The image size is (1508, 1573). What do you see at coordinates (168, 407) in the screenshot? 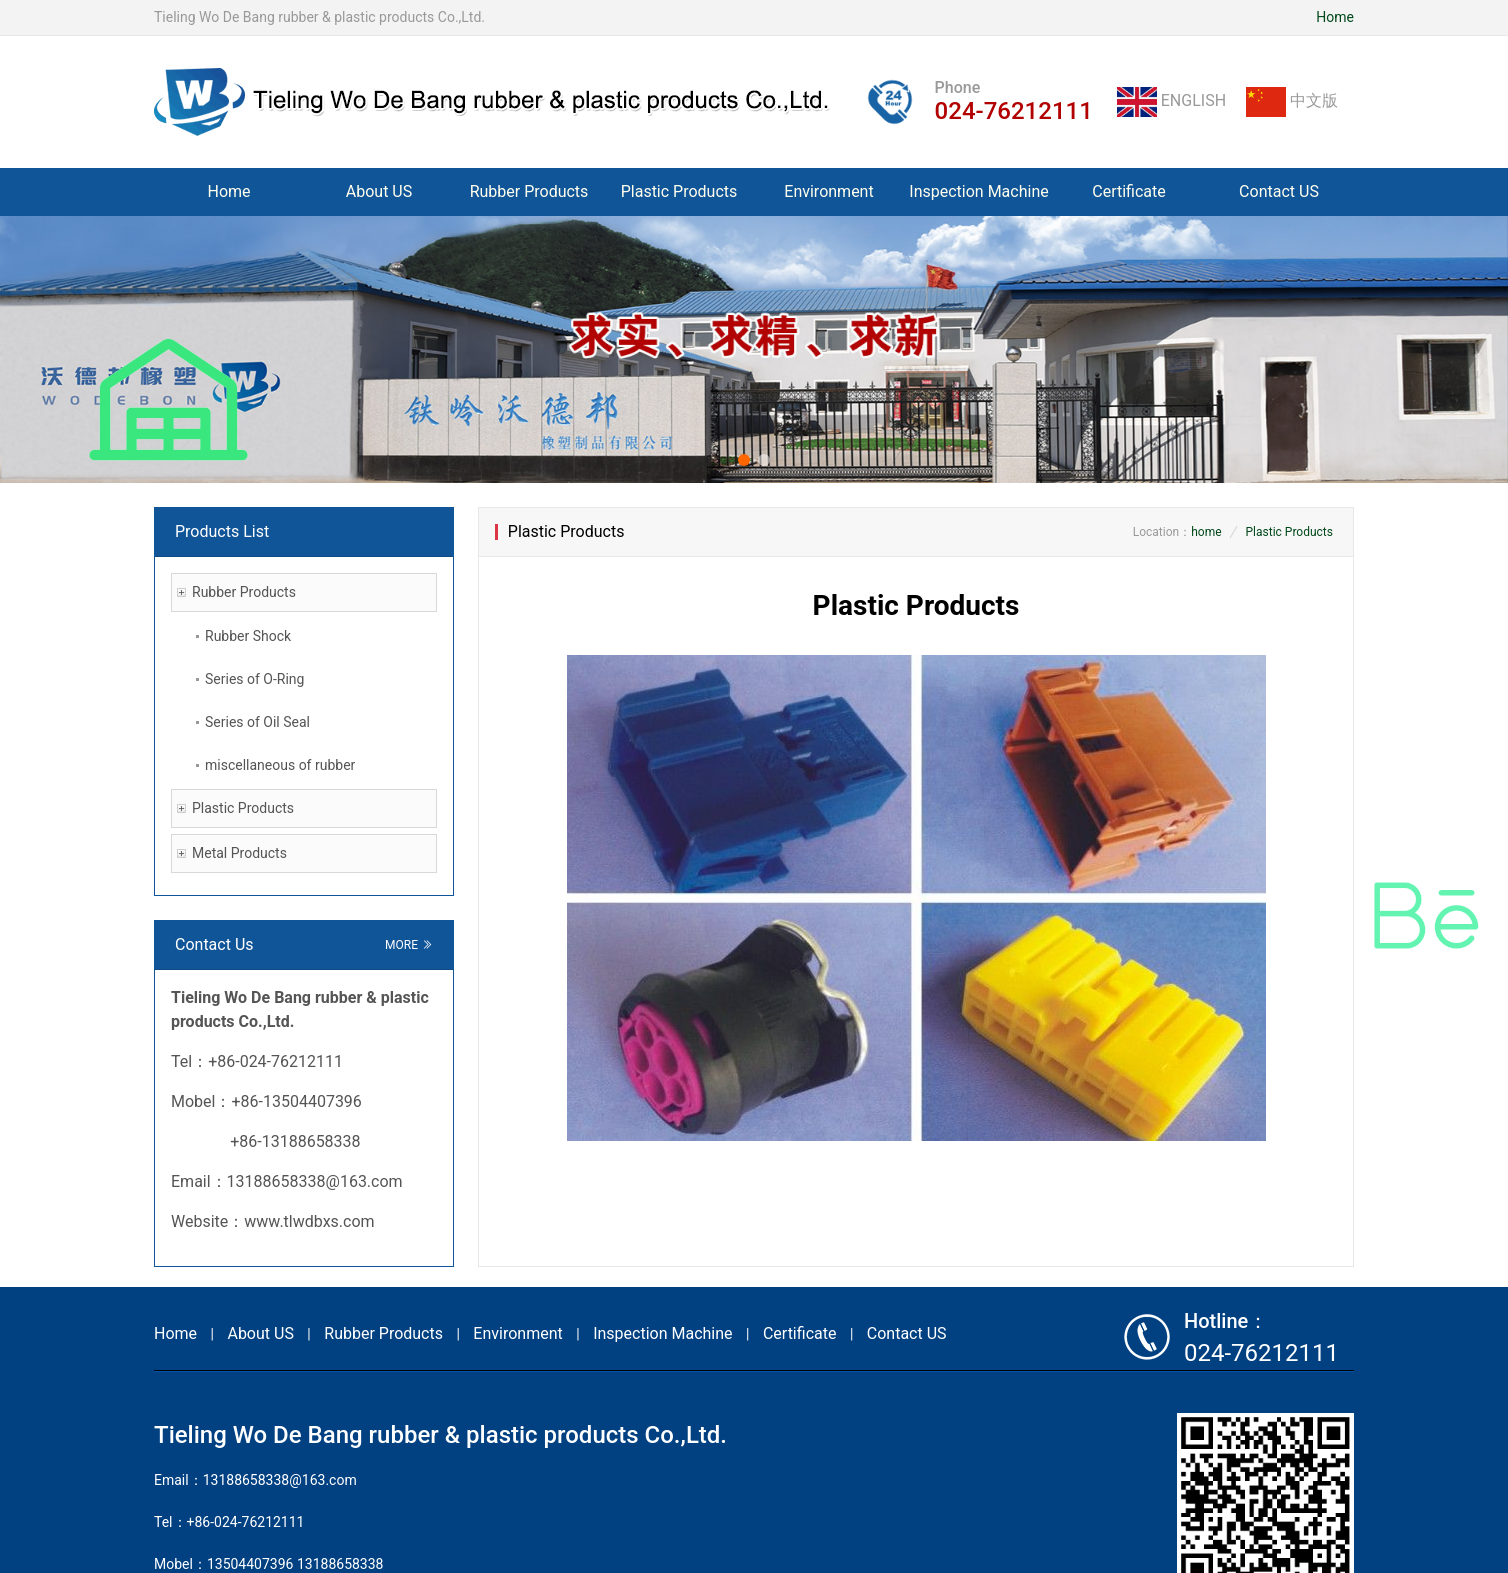
I see `access garage or parking controls` at bounding box center [168, 407].